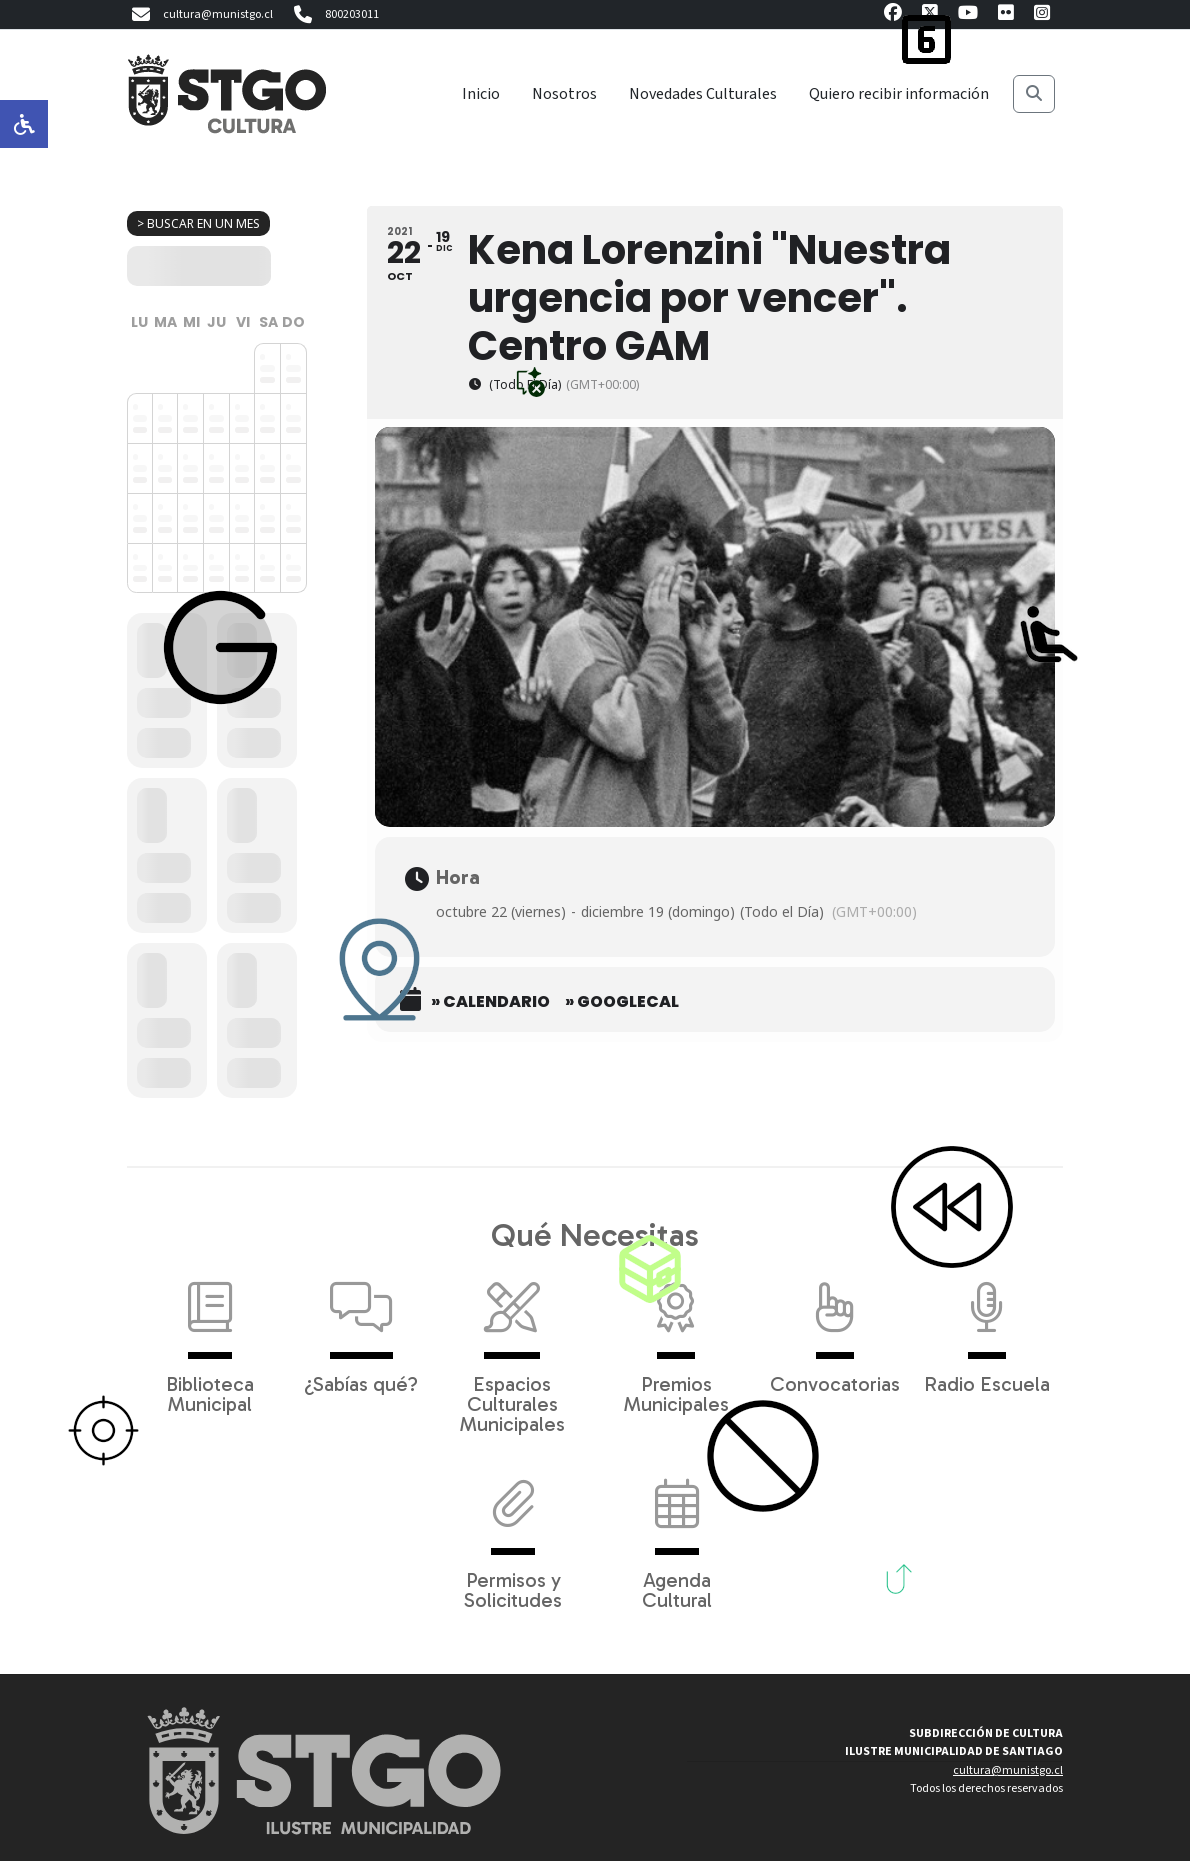  I want to click on view location on map, so click(379, 969).